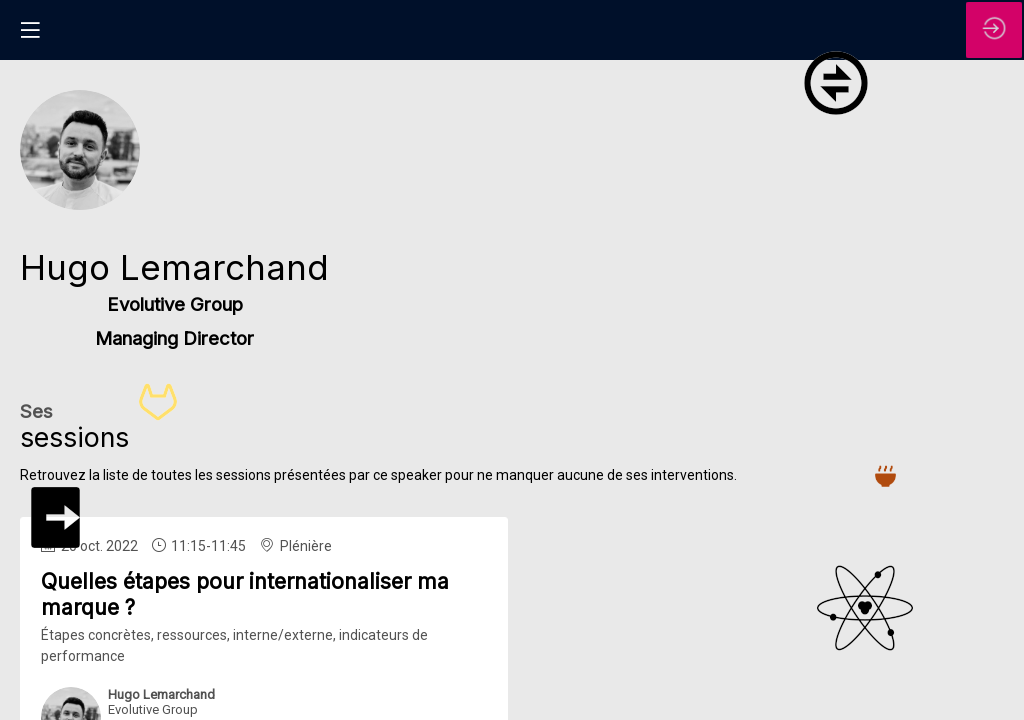  What do you see at coordinates (55, 517) in the screenshot?
I see `log out of your account` at bounding box center [55, 517].